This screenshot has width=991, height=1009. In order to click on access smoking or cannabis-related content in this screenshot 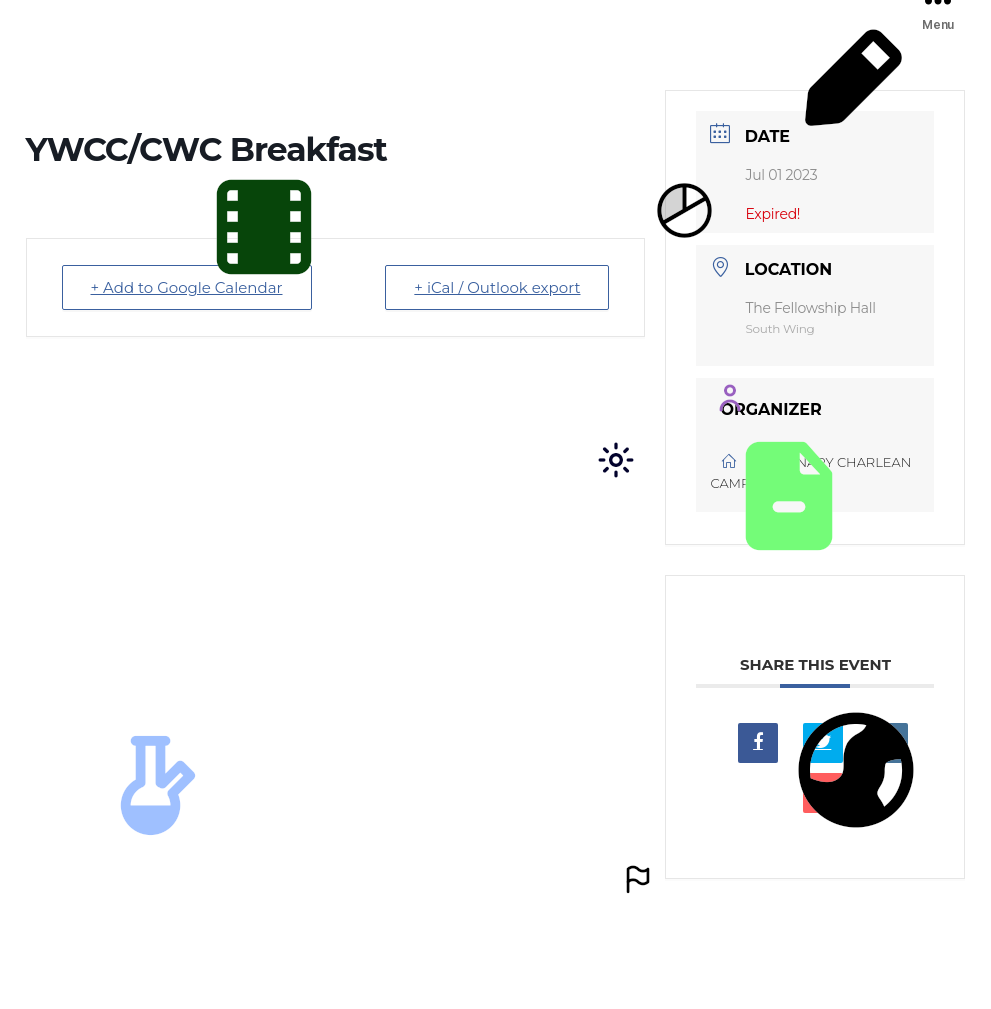, I will do `click(155, 785)`.